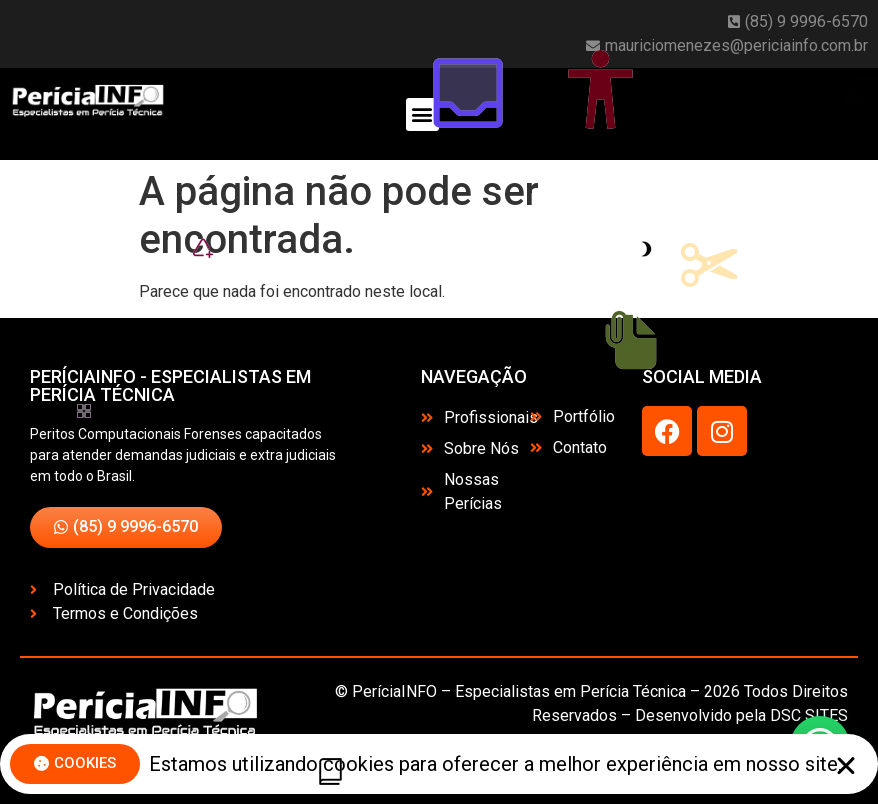 Image resolution: width=878 pixels, height=804 pixels. What do you see at coordinates (468, 93) in the screenshot?
I see `view inbox or incoming items` at bounding box center [468, 93].